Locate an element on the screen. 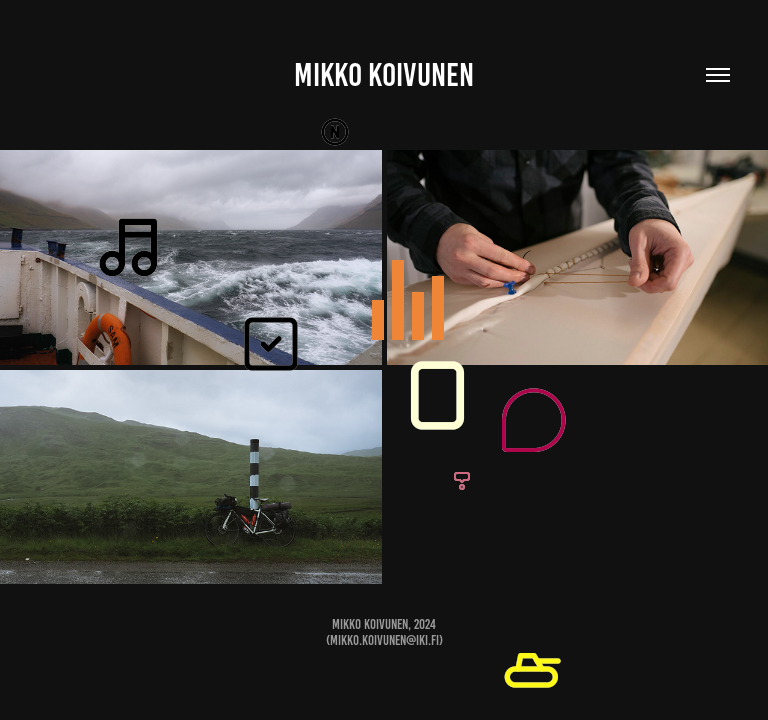 The image size is (768, 720). view analytics or statistics is located at coordinates (408, 300).